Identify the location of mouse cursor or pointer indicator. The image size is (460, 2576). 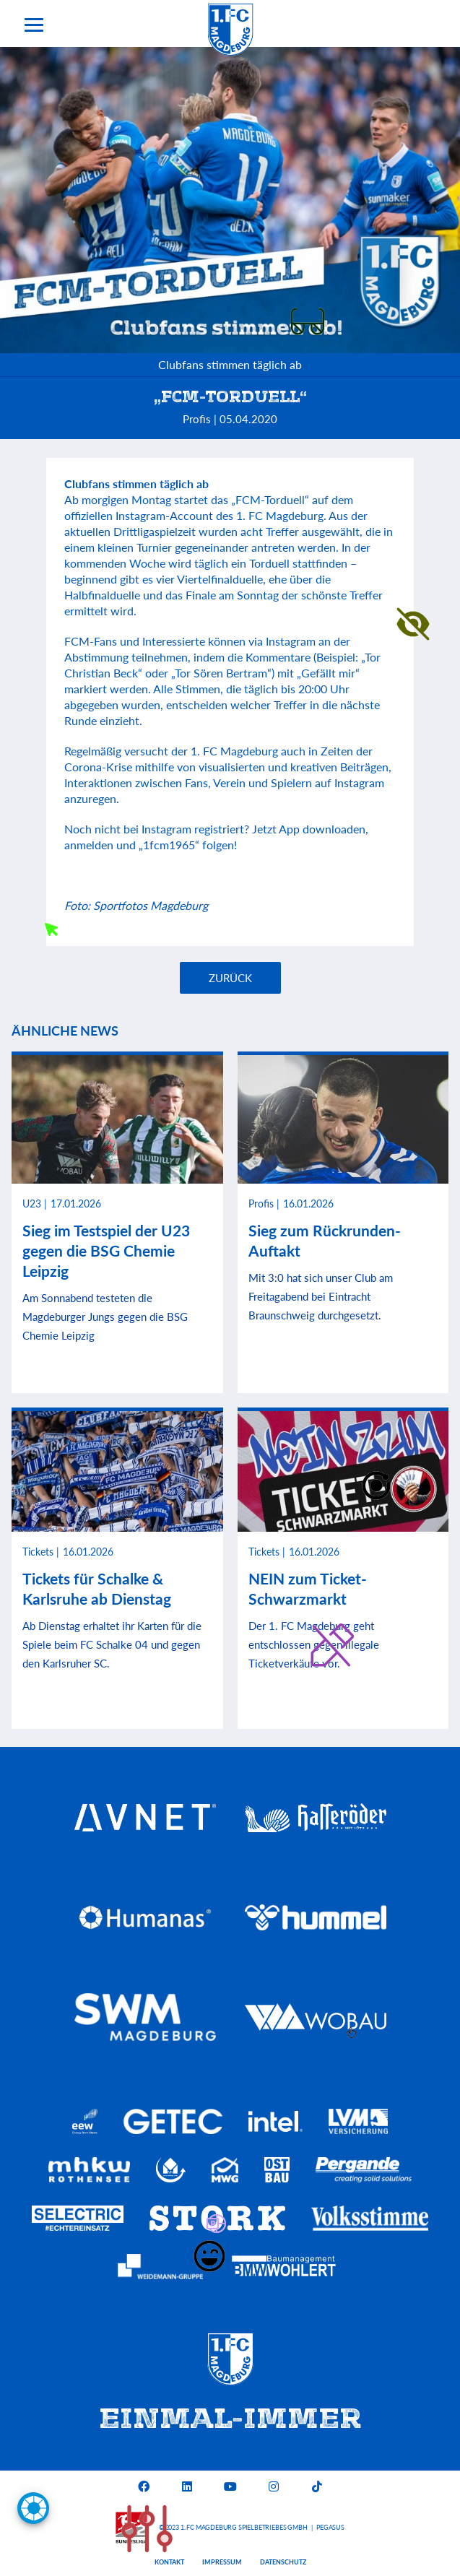
(51, 929).